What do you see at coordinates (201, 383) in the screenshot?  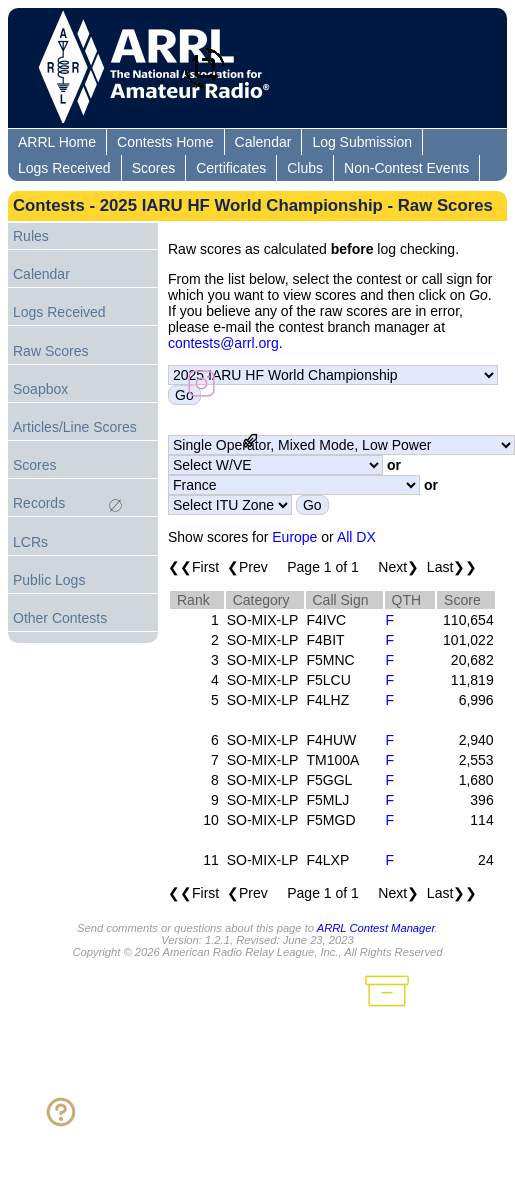 I see `open Instagram app` at bounding box center [201, 383].